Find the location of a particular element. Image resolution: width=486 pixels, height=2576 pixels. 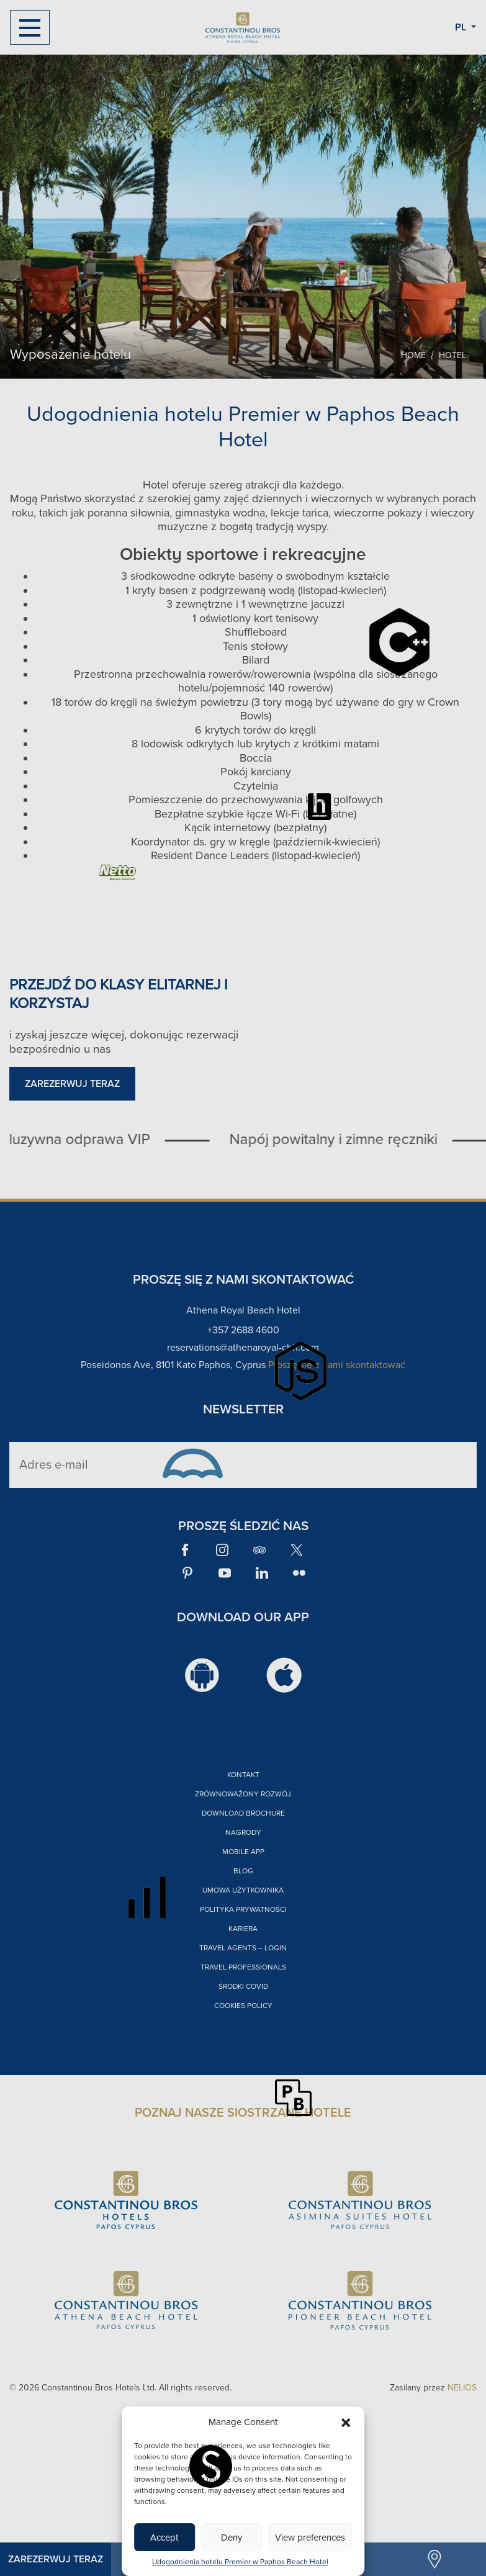

visit hackerearth coding platform is located at coordinates (319, 806).